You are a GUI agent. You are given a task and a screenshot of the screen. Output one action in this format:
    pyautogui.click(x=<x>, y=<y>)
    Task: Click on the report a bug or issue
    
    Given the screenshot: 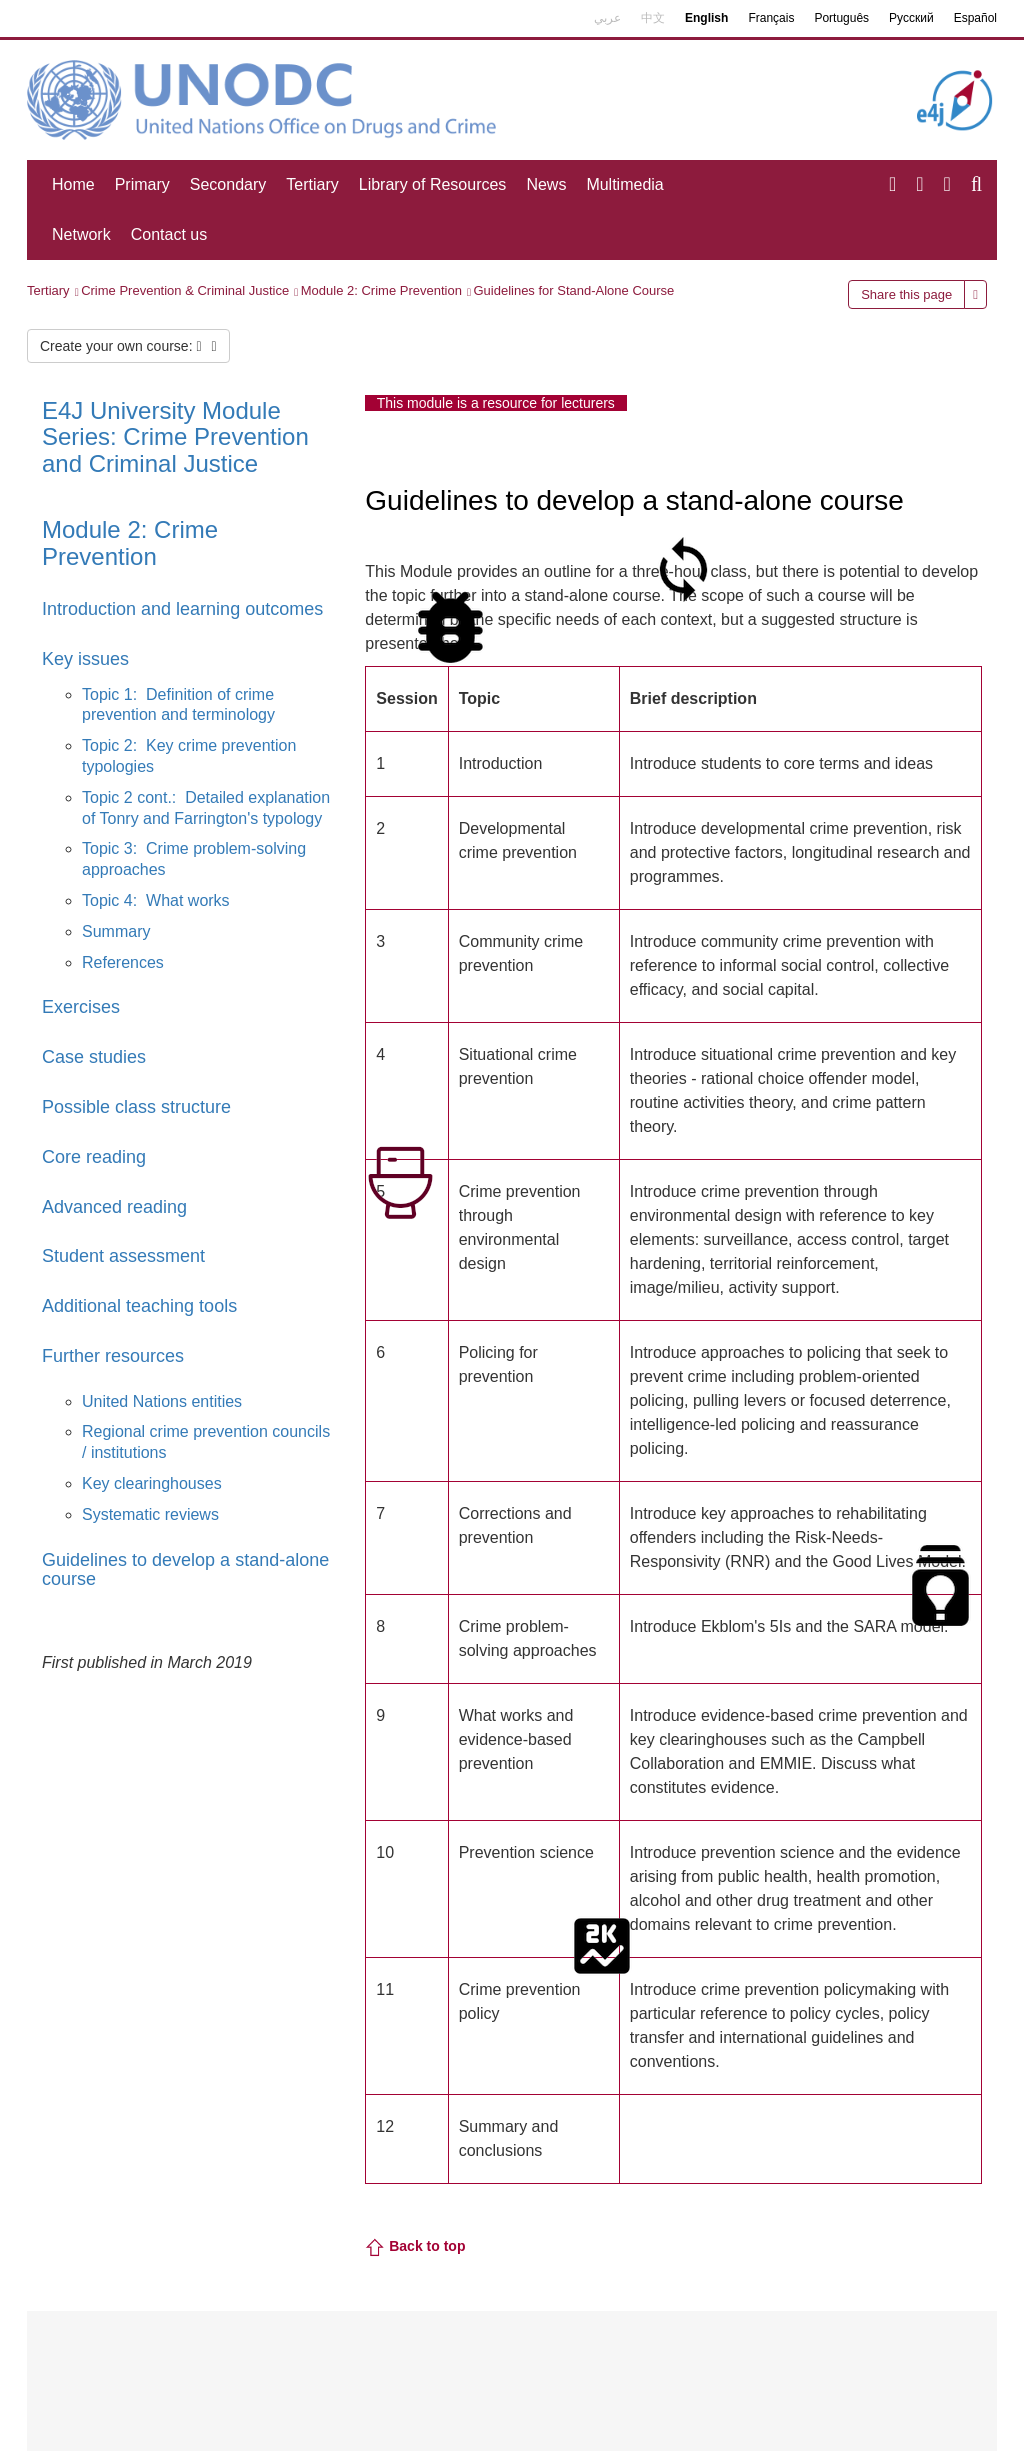 What is the action you would take?
    pyautogui.click(x=450, y=626)
    